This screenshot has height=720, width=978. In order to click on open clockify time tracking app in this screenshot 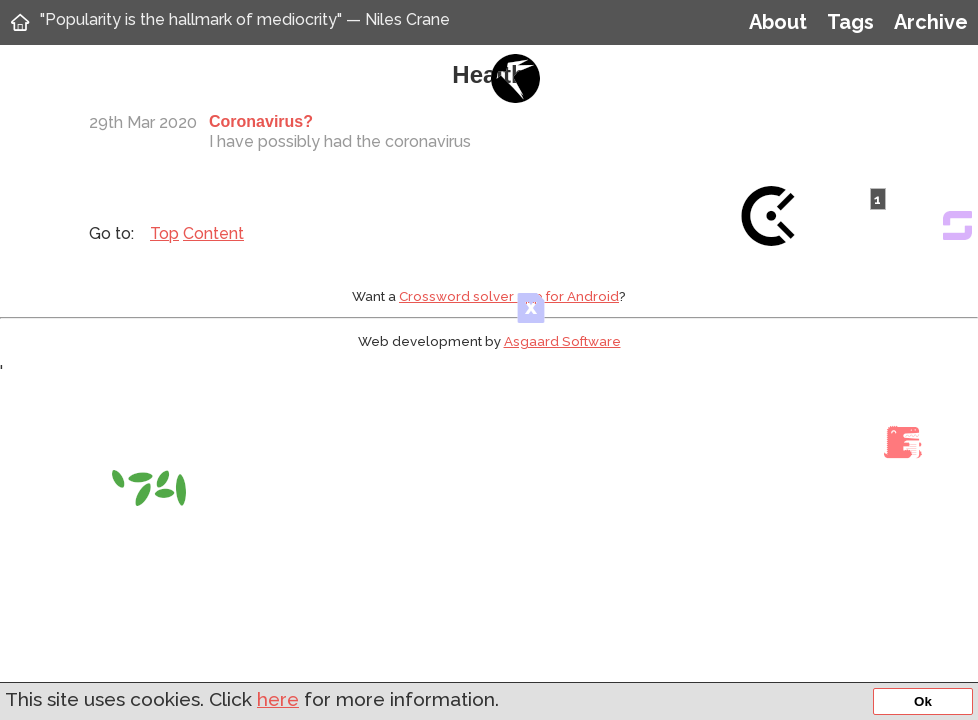, I will do `click(768, 216)`.